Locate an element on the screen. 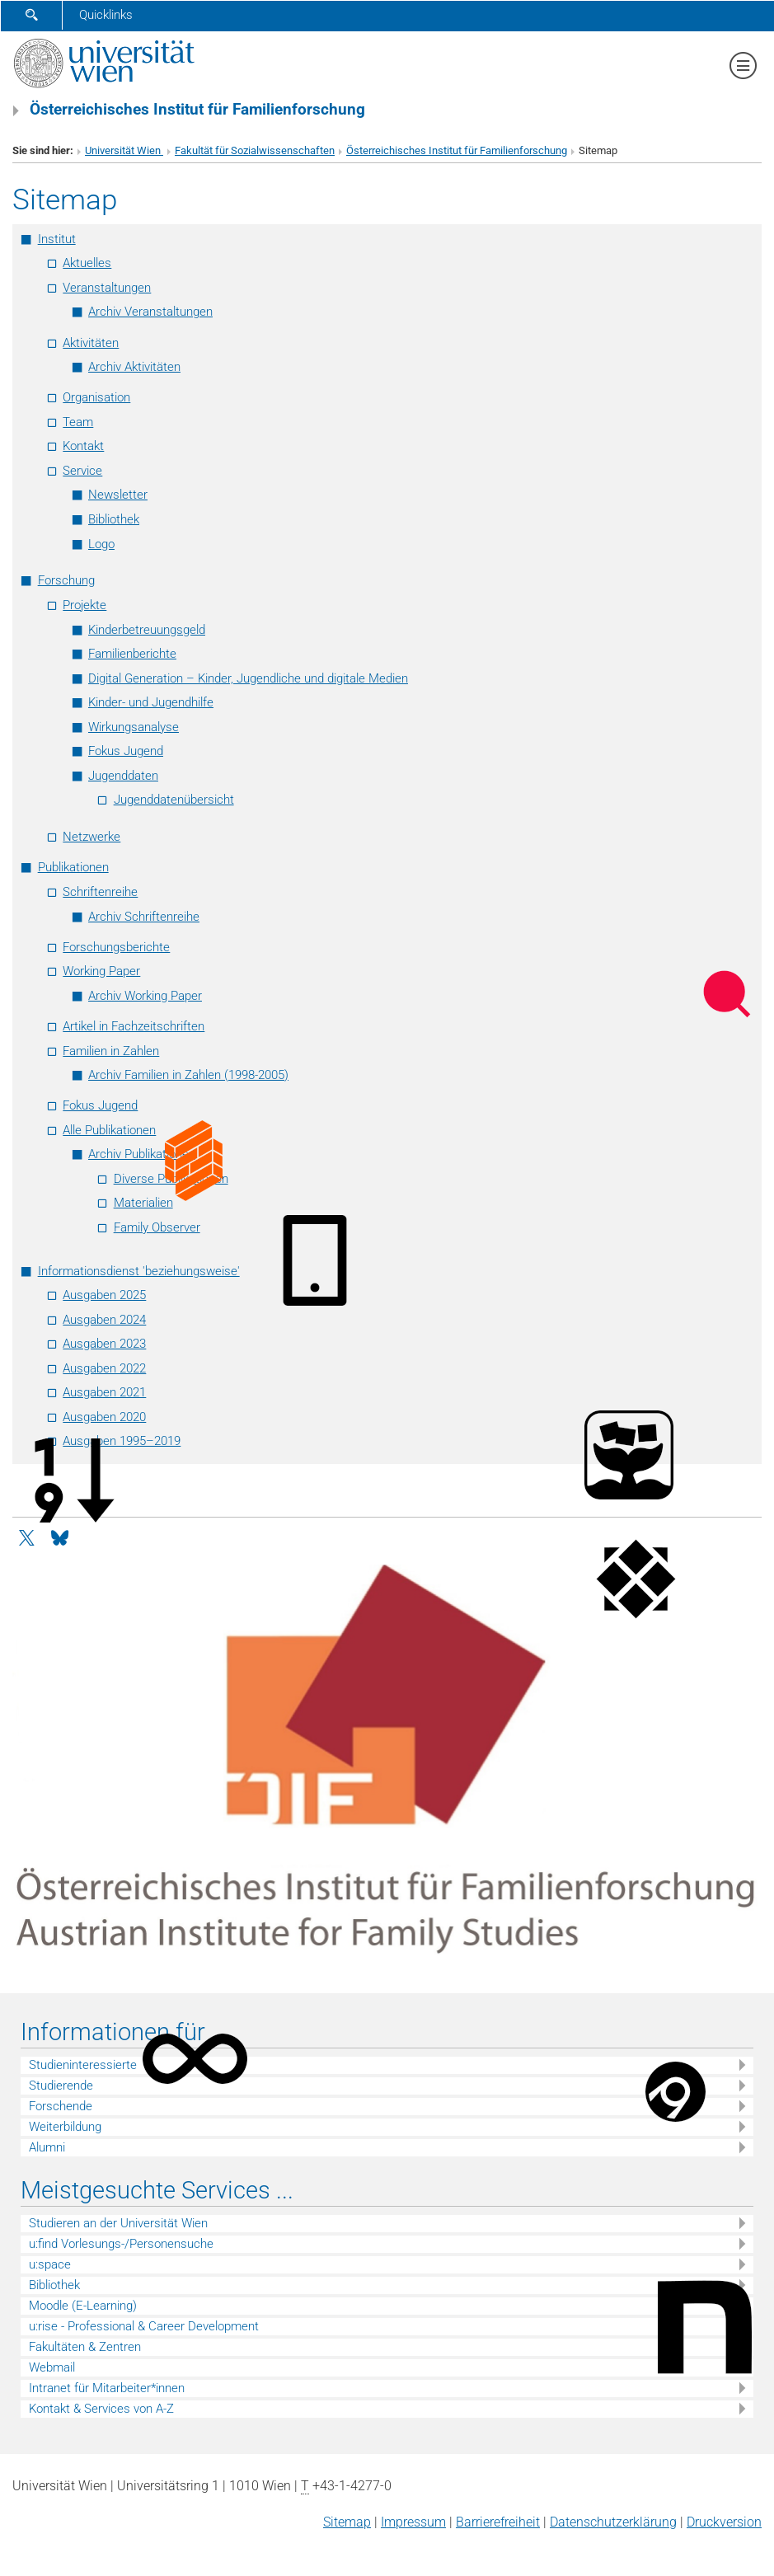 The width and height of the screenshot is (774, 2576). visit AppVeyor CI/CD platform is located at coordinates (675, 2091).